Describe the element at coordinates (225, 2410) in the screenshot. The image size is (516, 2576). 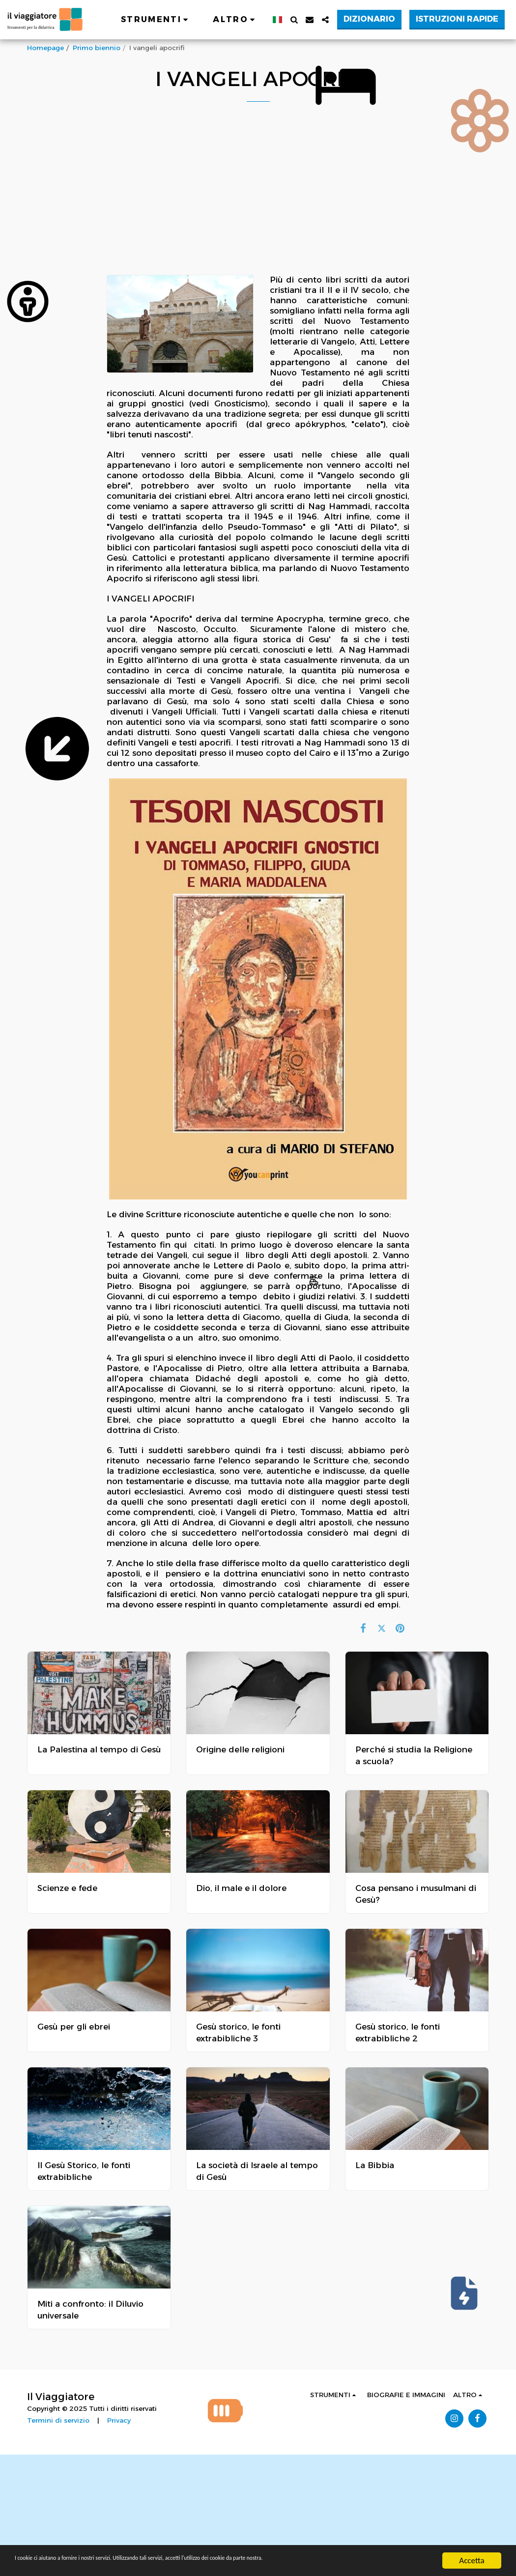
I see `indicates battery at approximately 75% charge` at that location.